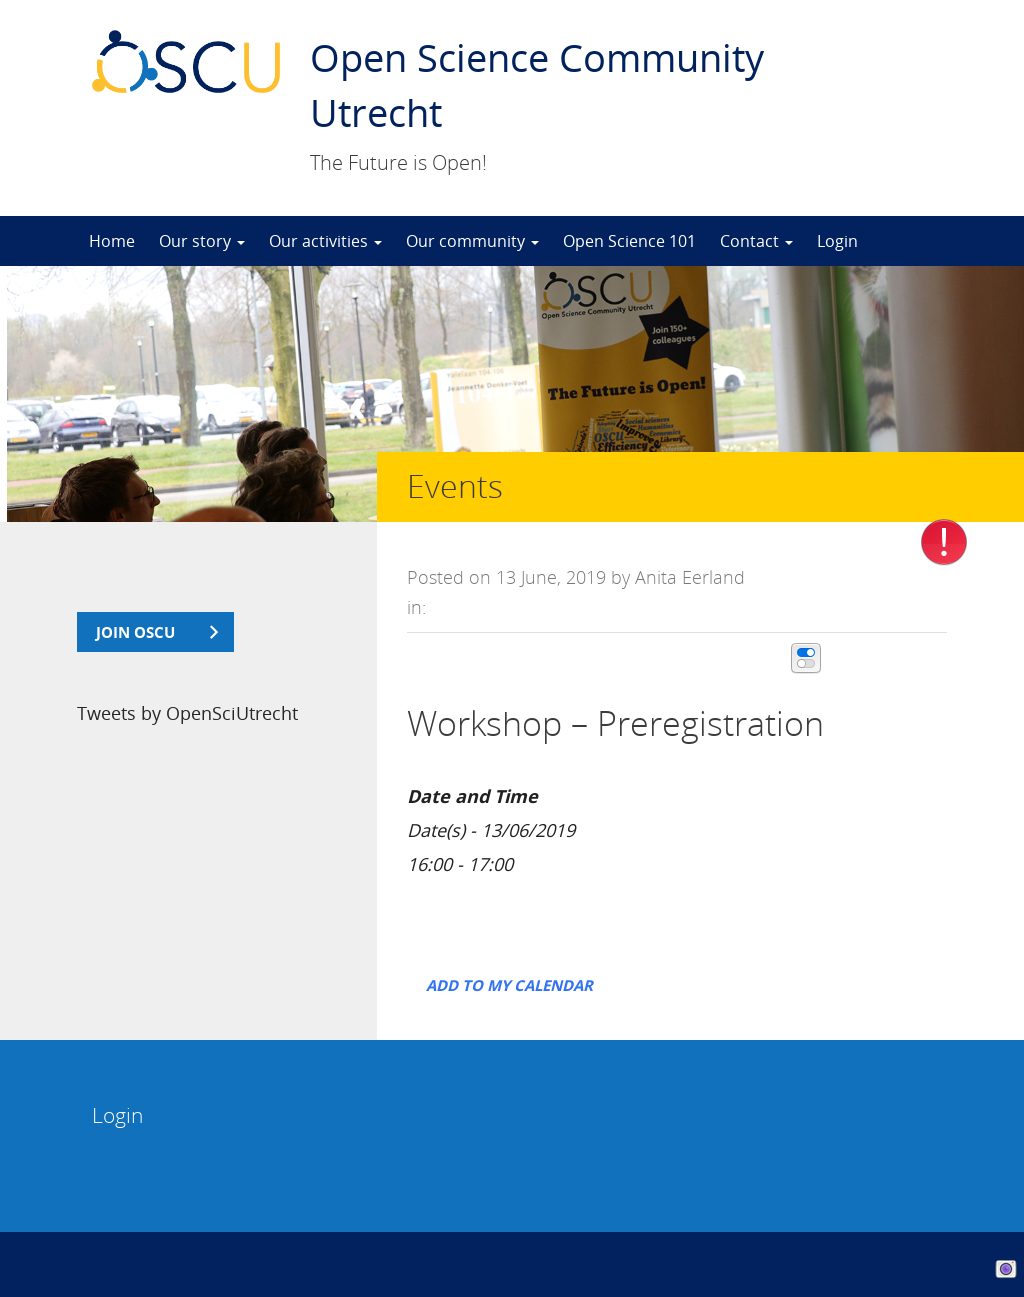 This screenshot has width=1024, height=1297. What do you see at coordinates (806, 658) in the screenshot?
I see `open unity tweak tool settings` at bounding box center [806, 658].